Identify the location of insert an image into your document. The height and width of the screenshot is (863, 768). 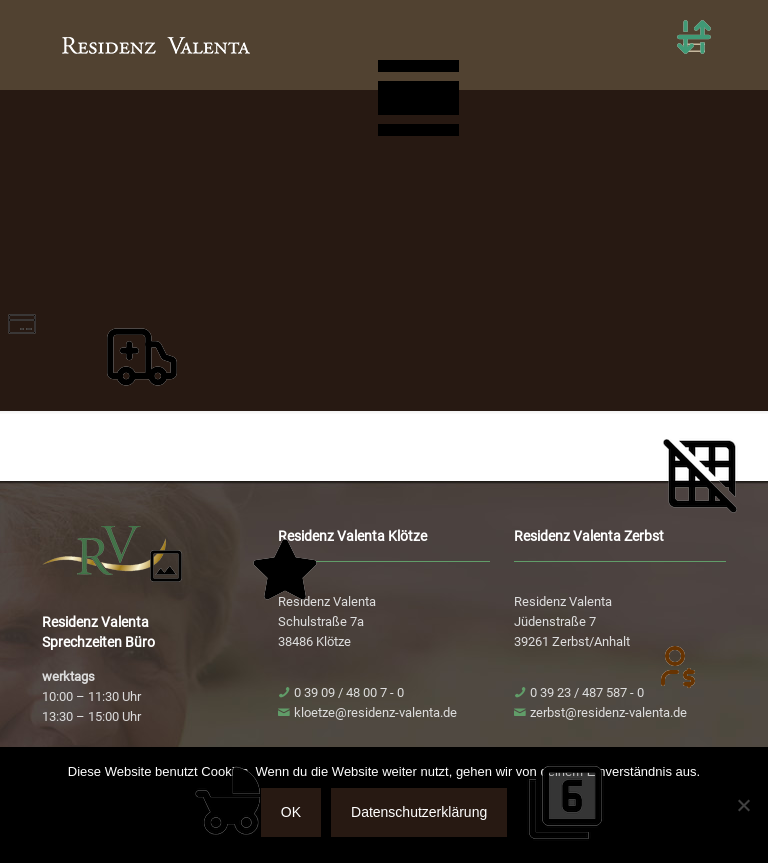
(166, 566).